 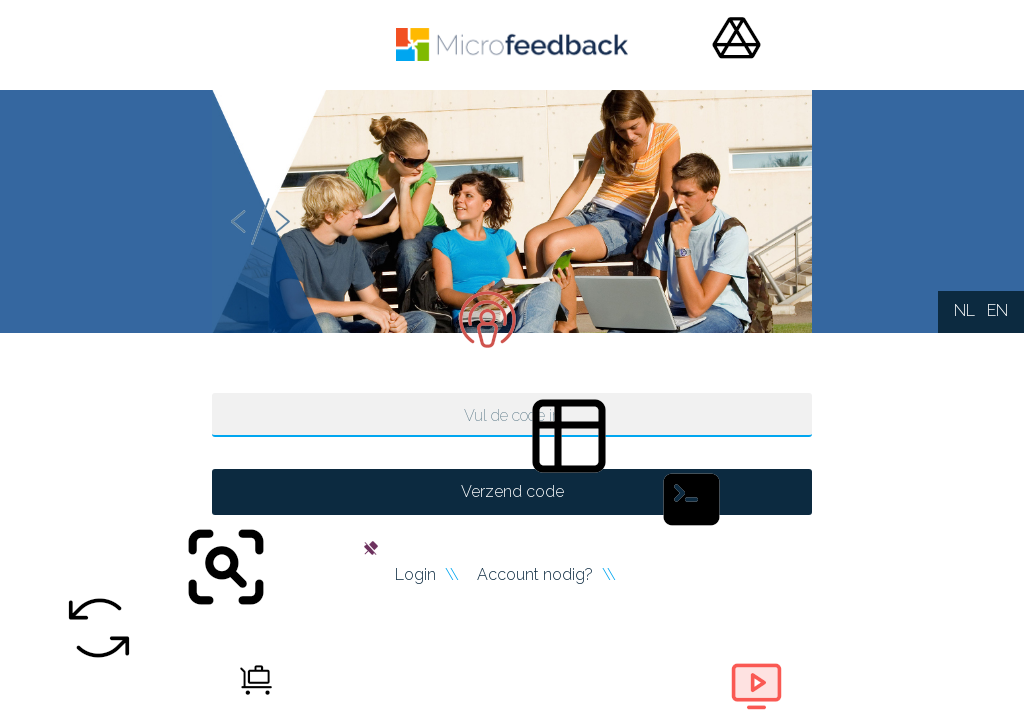 I want to click on scan or search within a selected area, so click(x=226, y=567).